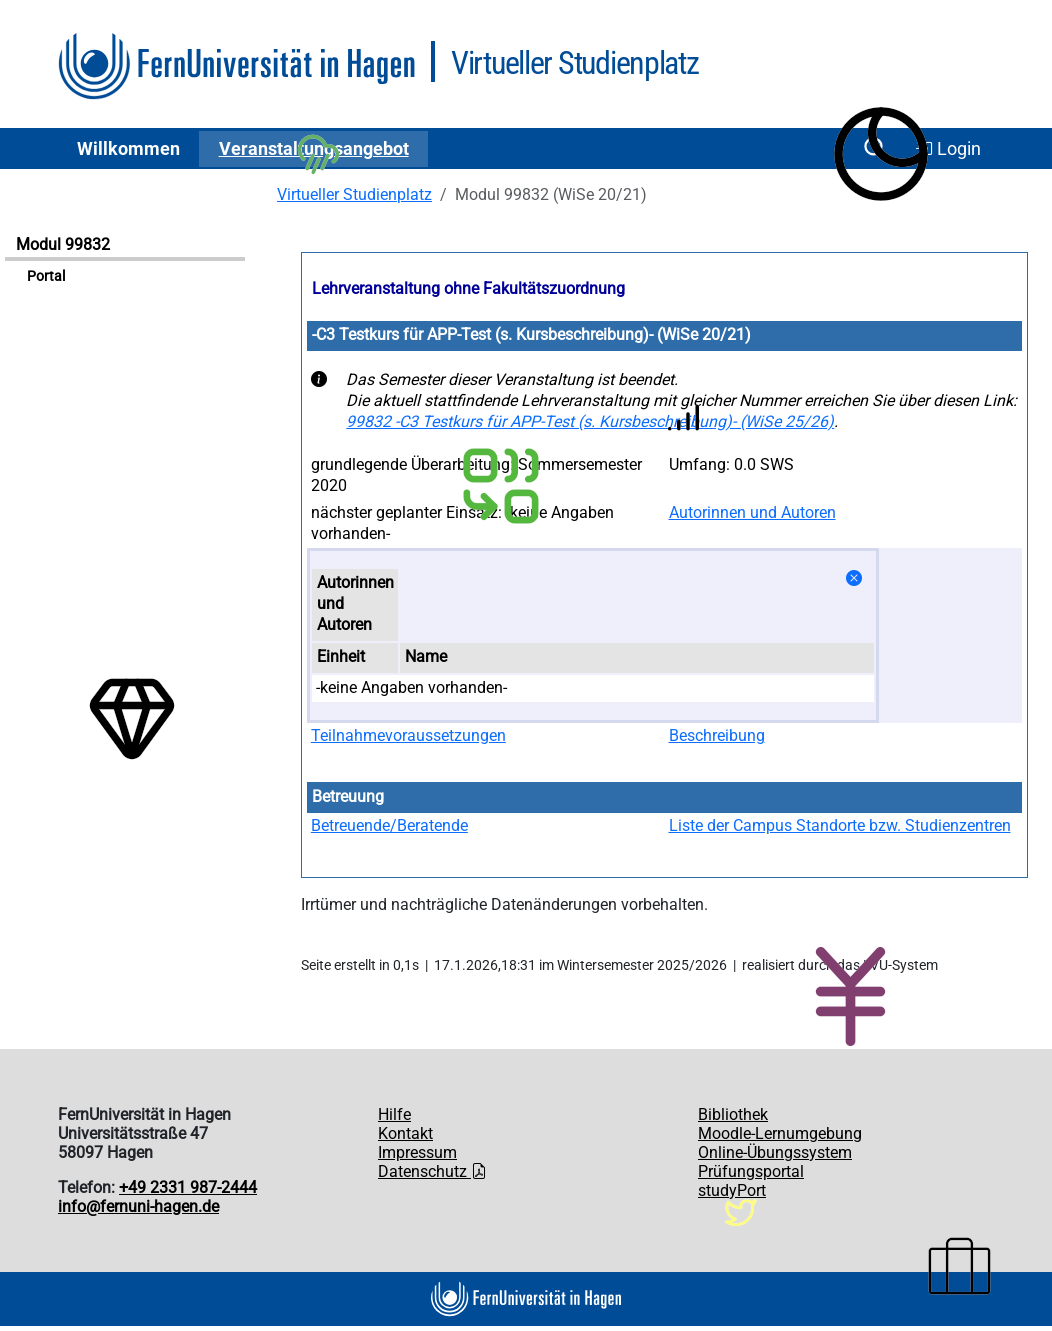  Describe the element at coordinates (501, 486) in the screenshot. I see `merge or combine selected items` at that location.